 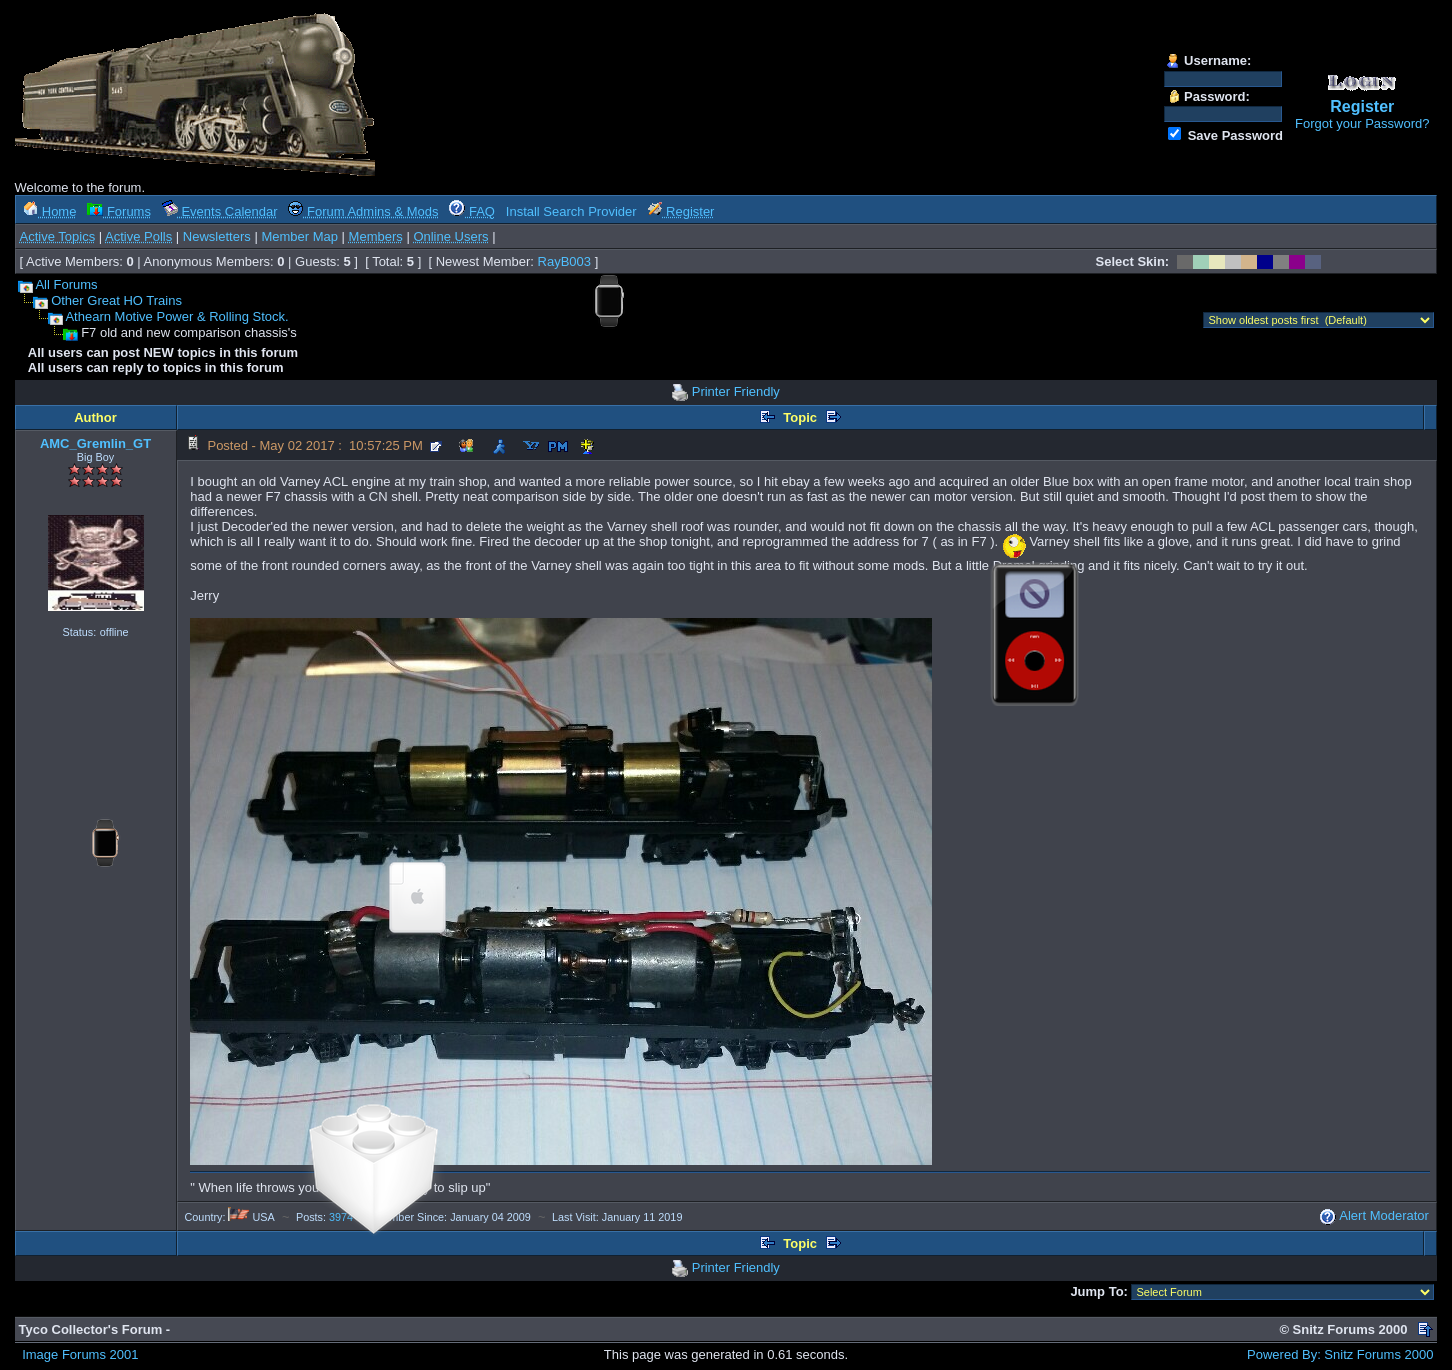 I want to click on apple watch device icon, so click(x=105, y=843).